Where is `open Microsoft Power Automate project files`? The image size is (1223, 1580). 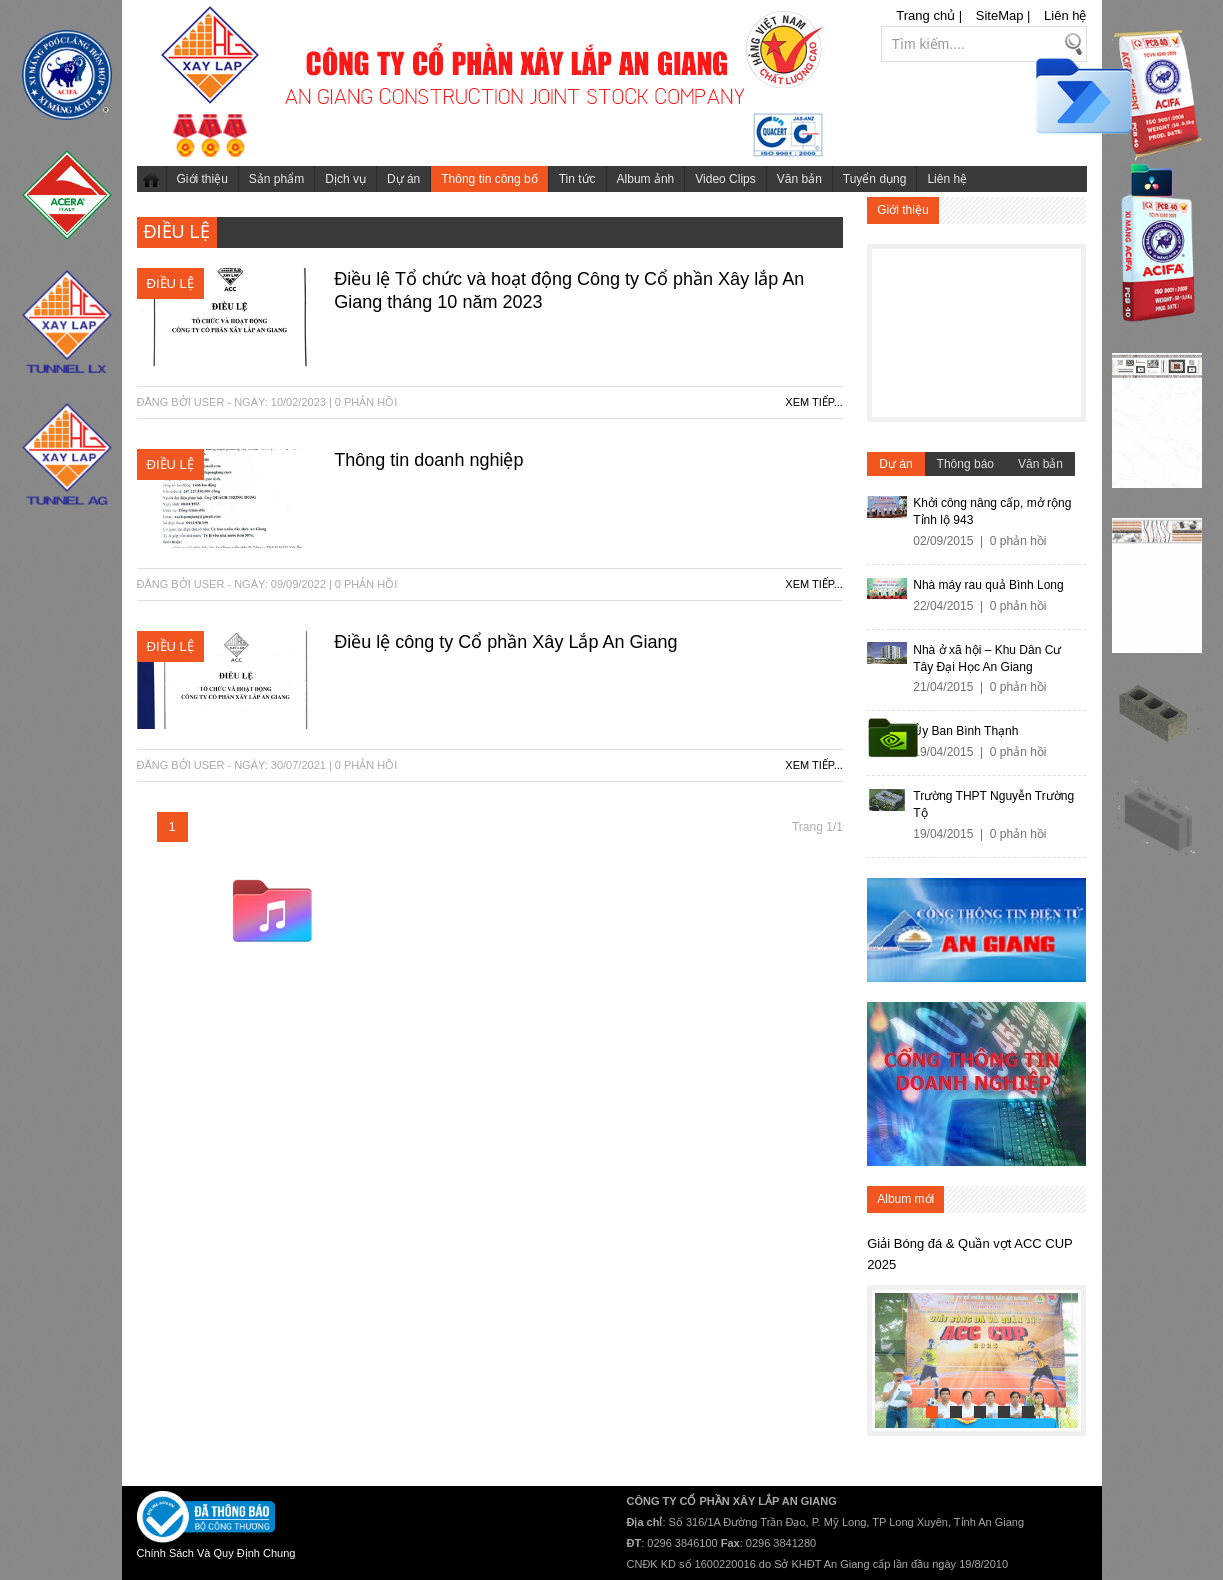 open Microsoft Power Automate project files is located at coordinates (1083, 98).